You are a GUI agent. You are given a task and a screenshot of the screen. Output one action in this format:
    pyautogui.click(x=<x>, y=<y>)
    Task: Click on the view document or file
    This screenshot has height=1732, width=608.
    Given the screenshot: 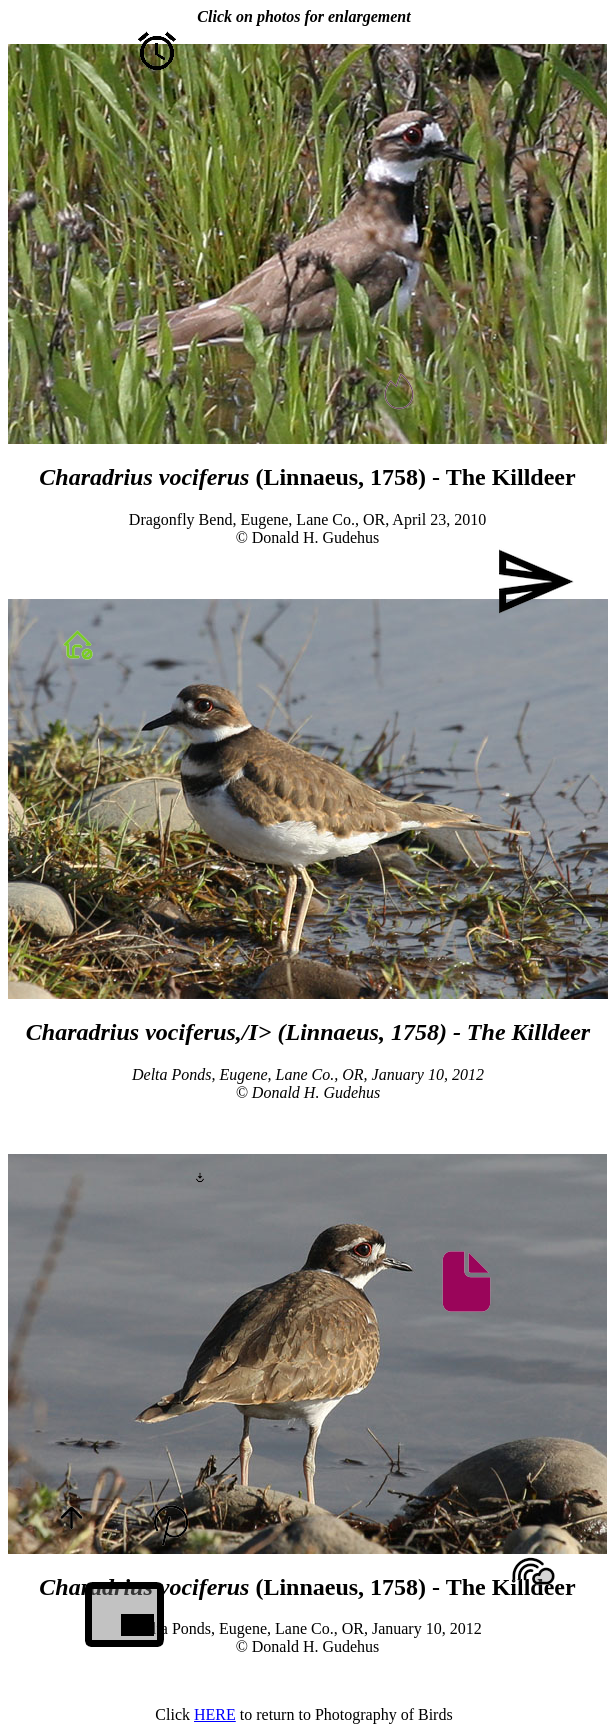 What is the action you would take?
    pyautogui.click(x=466, y=1281)
    